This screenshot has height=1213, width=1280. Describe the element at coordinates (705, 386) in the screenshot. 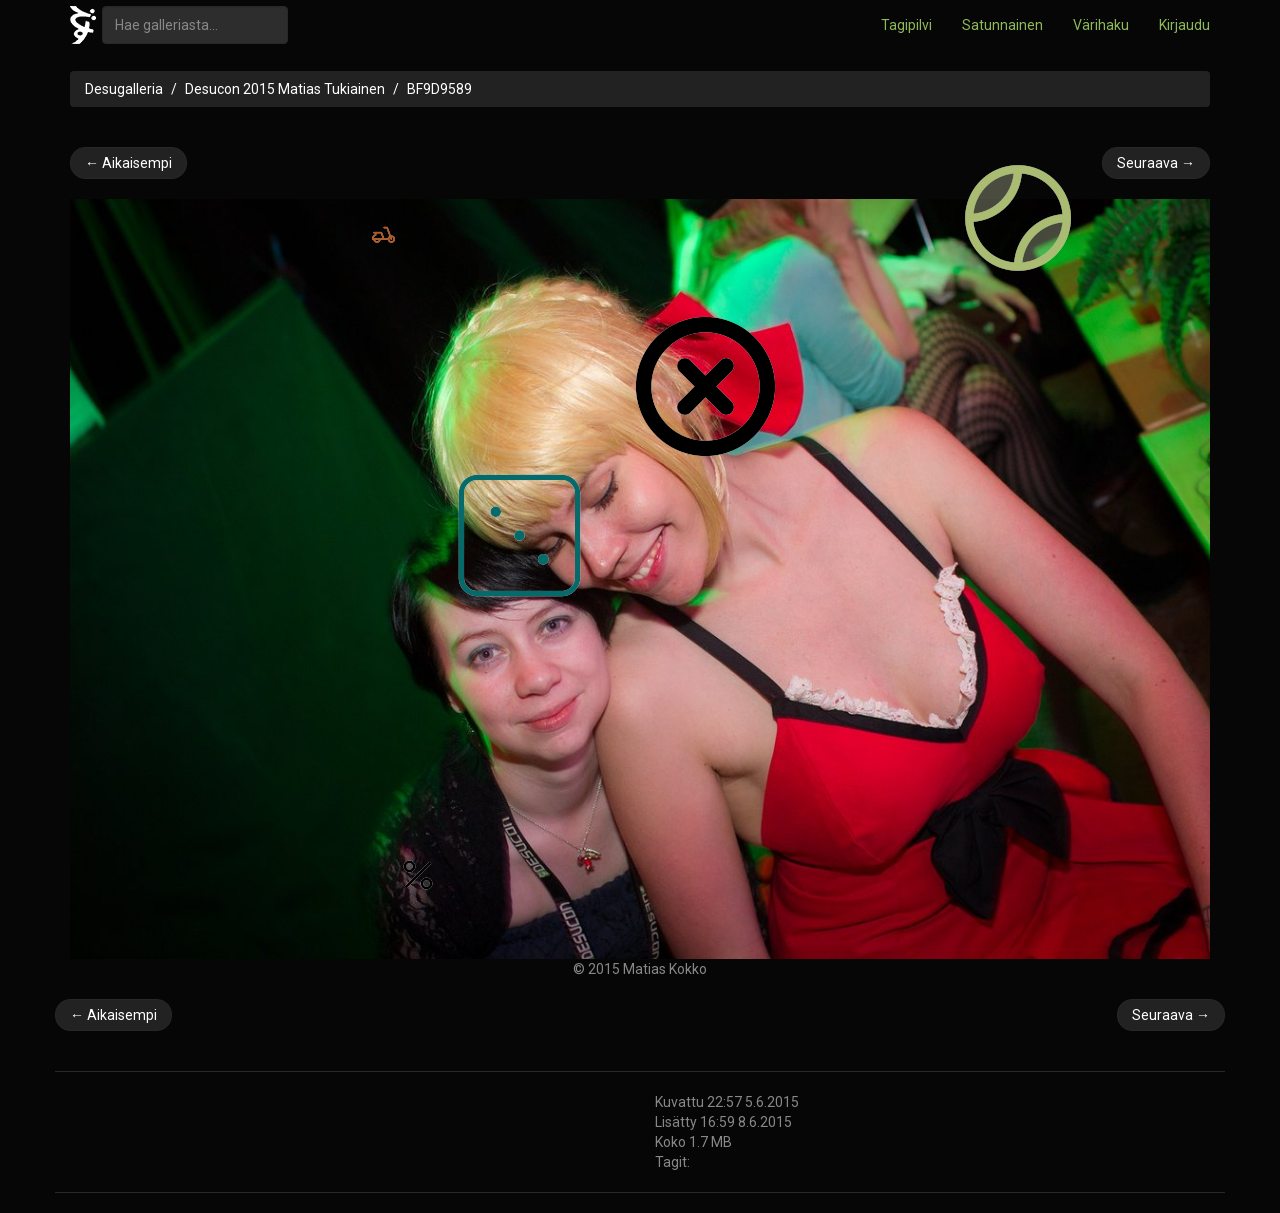

I see `close or dismiss a dialog` at that location.